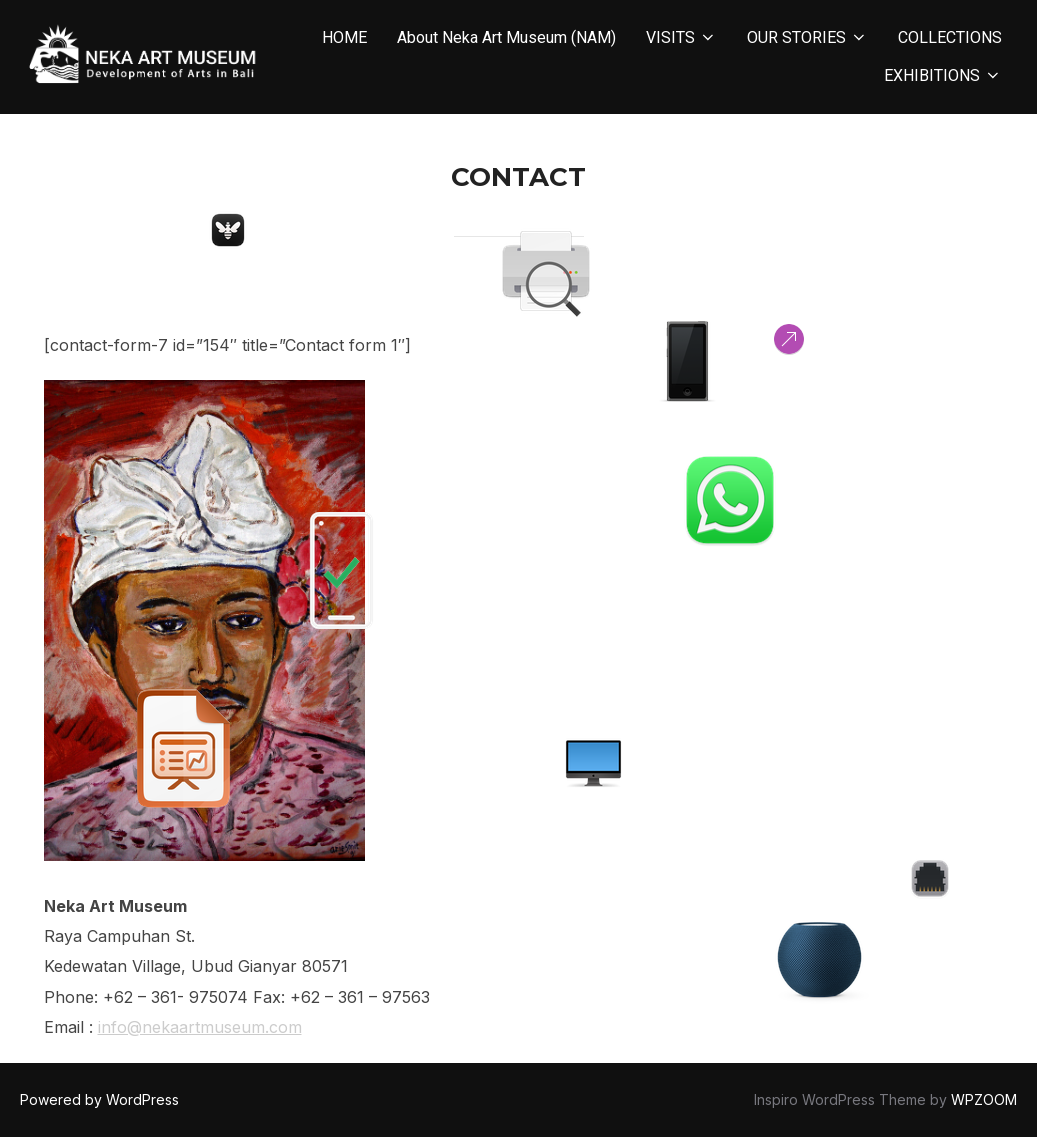 This screenshot has height=1137, width=1037. What do you see at coordinates (789, 339) in the screenshot?
I see `indicates a symbolic link or shortcut to another file` at bounding box center [789, 339].